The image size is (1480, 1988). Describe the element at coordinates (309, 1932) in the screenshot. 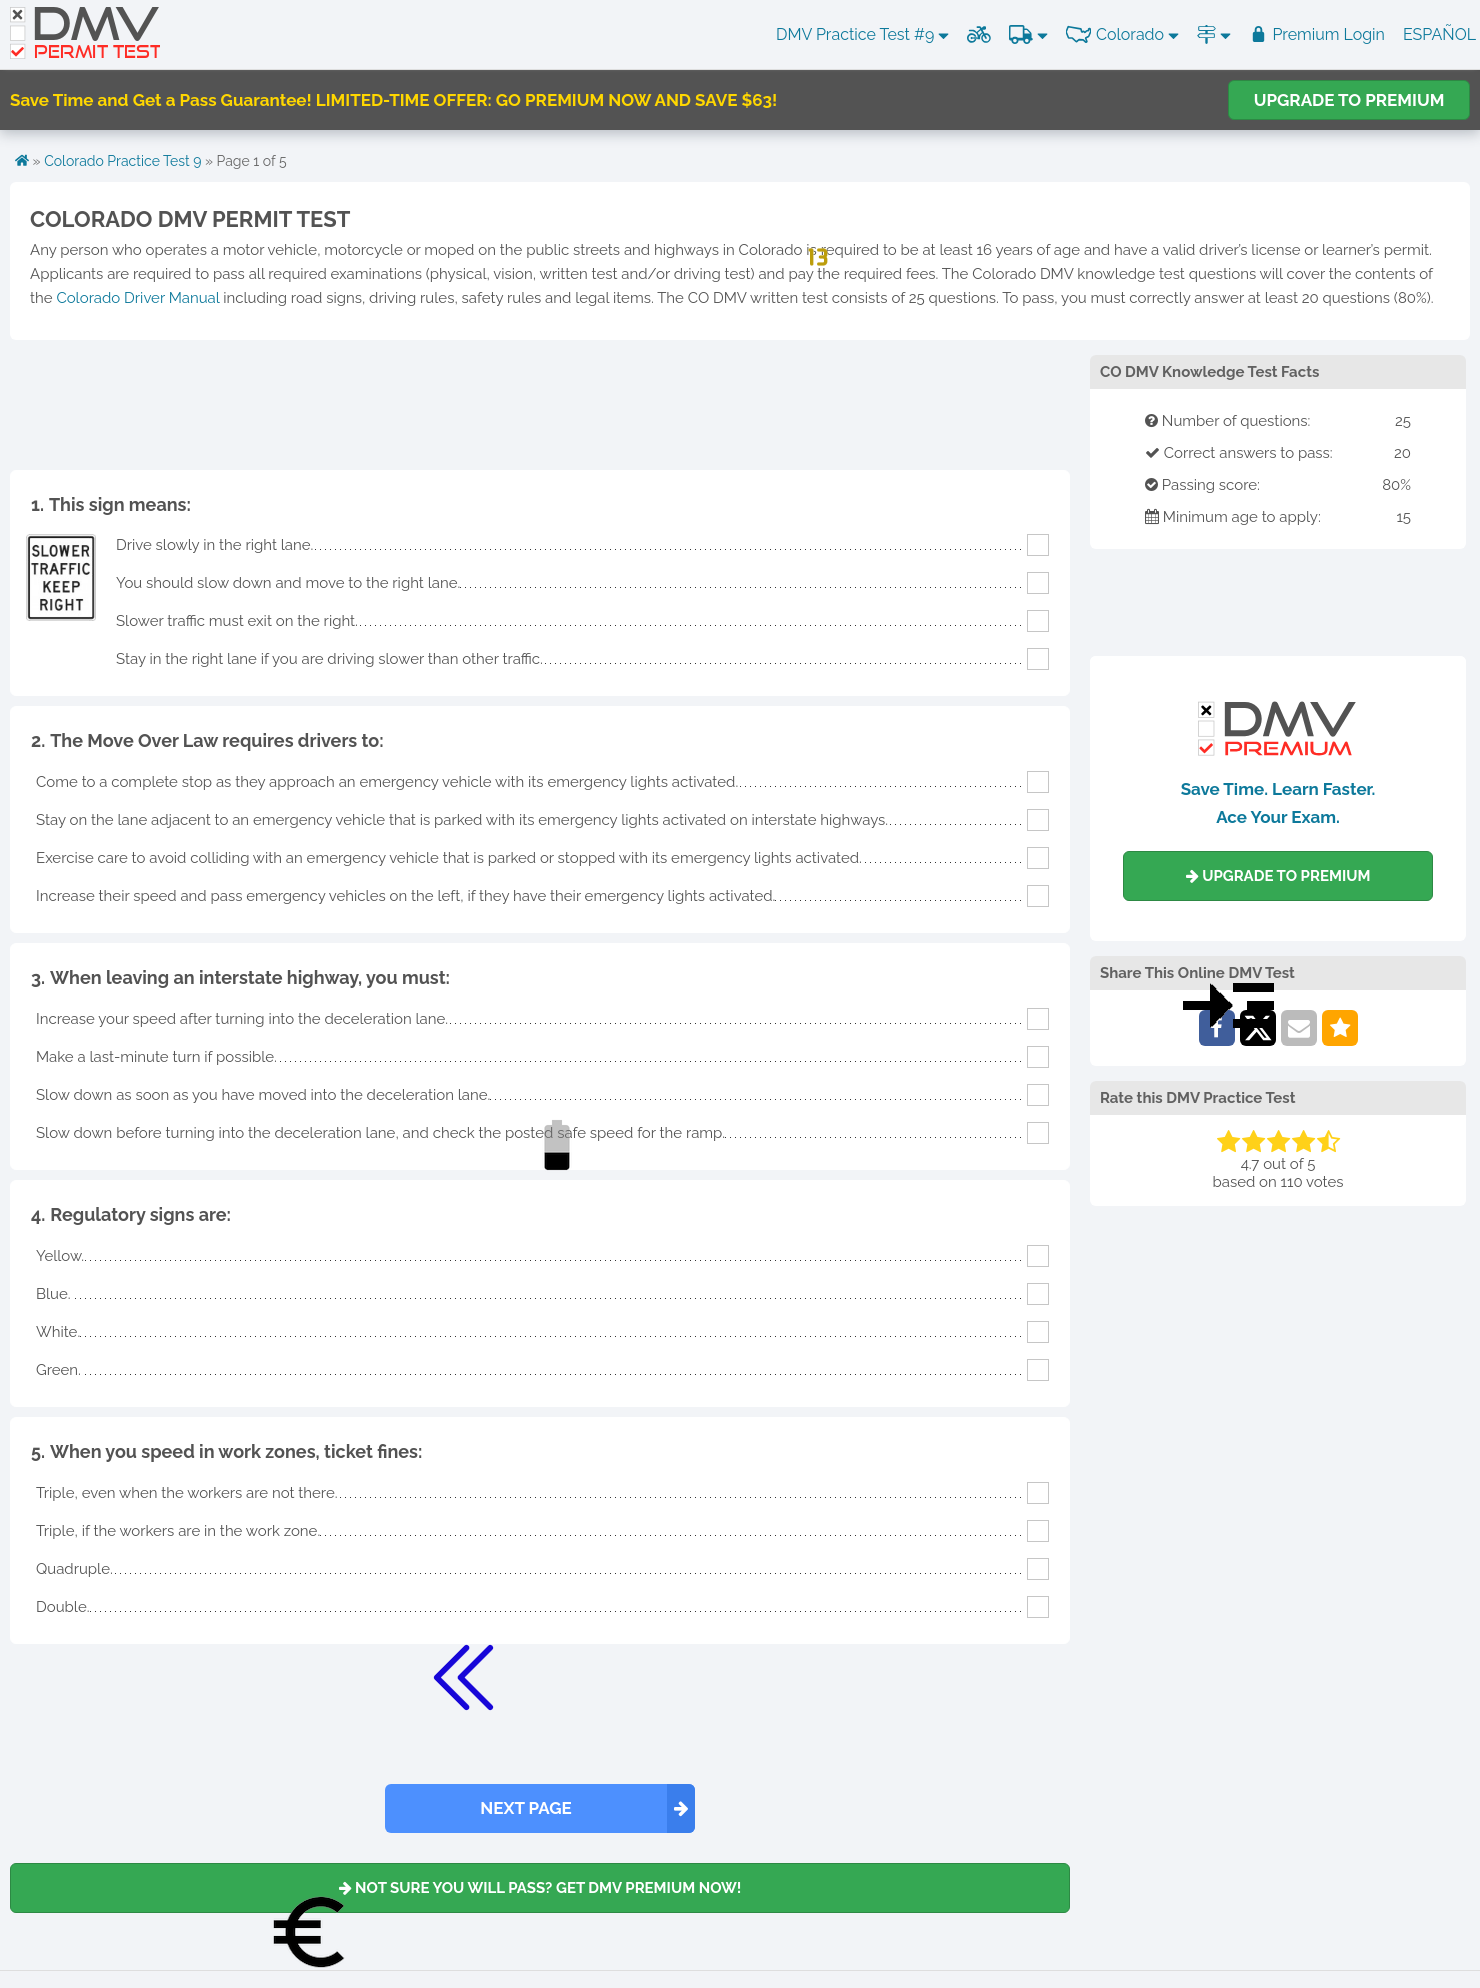

I see `view prices in euros` at that location.